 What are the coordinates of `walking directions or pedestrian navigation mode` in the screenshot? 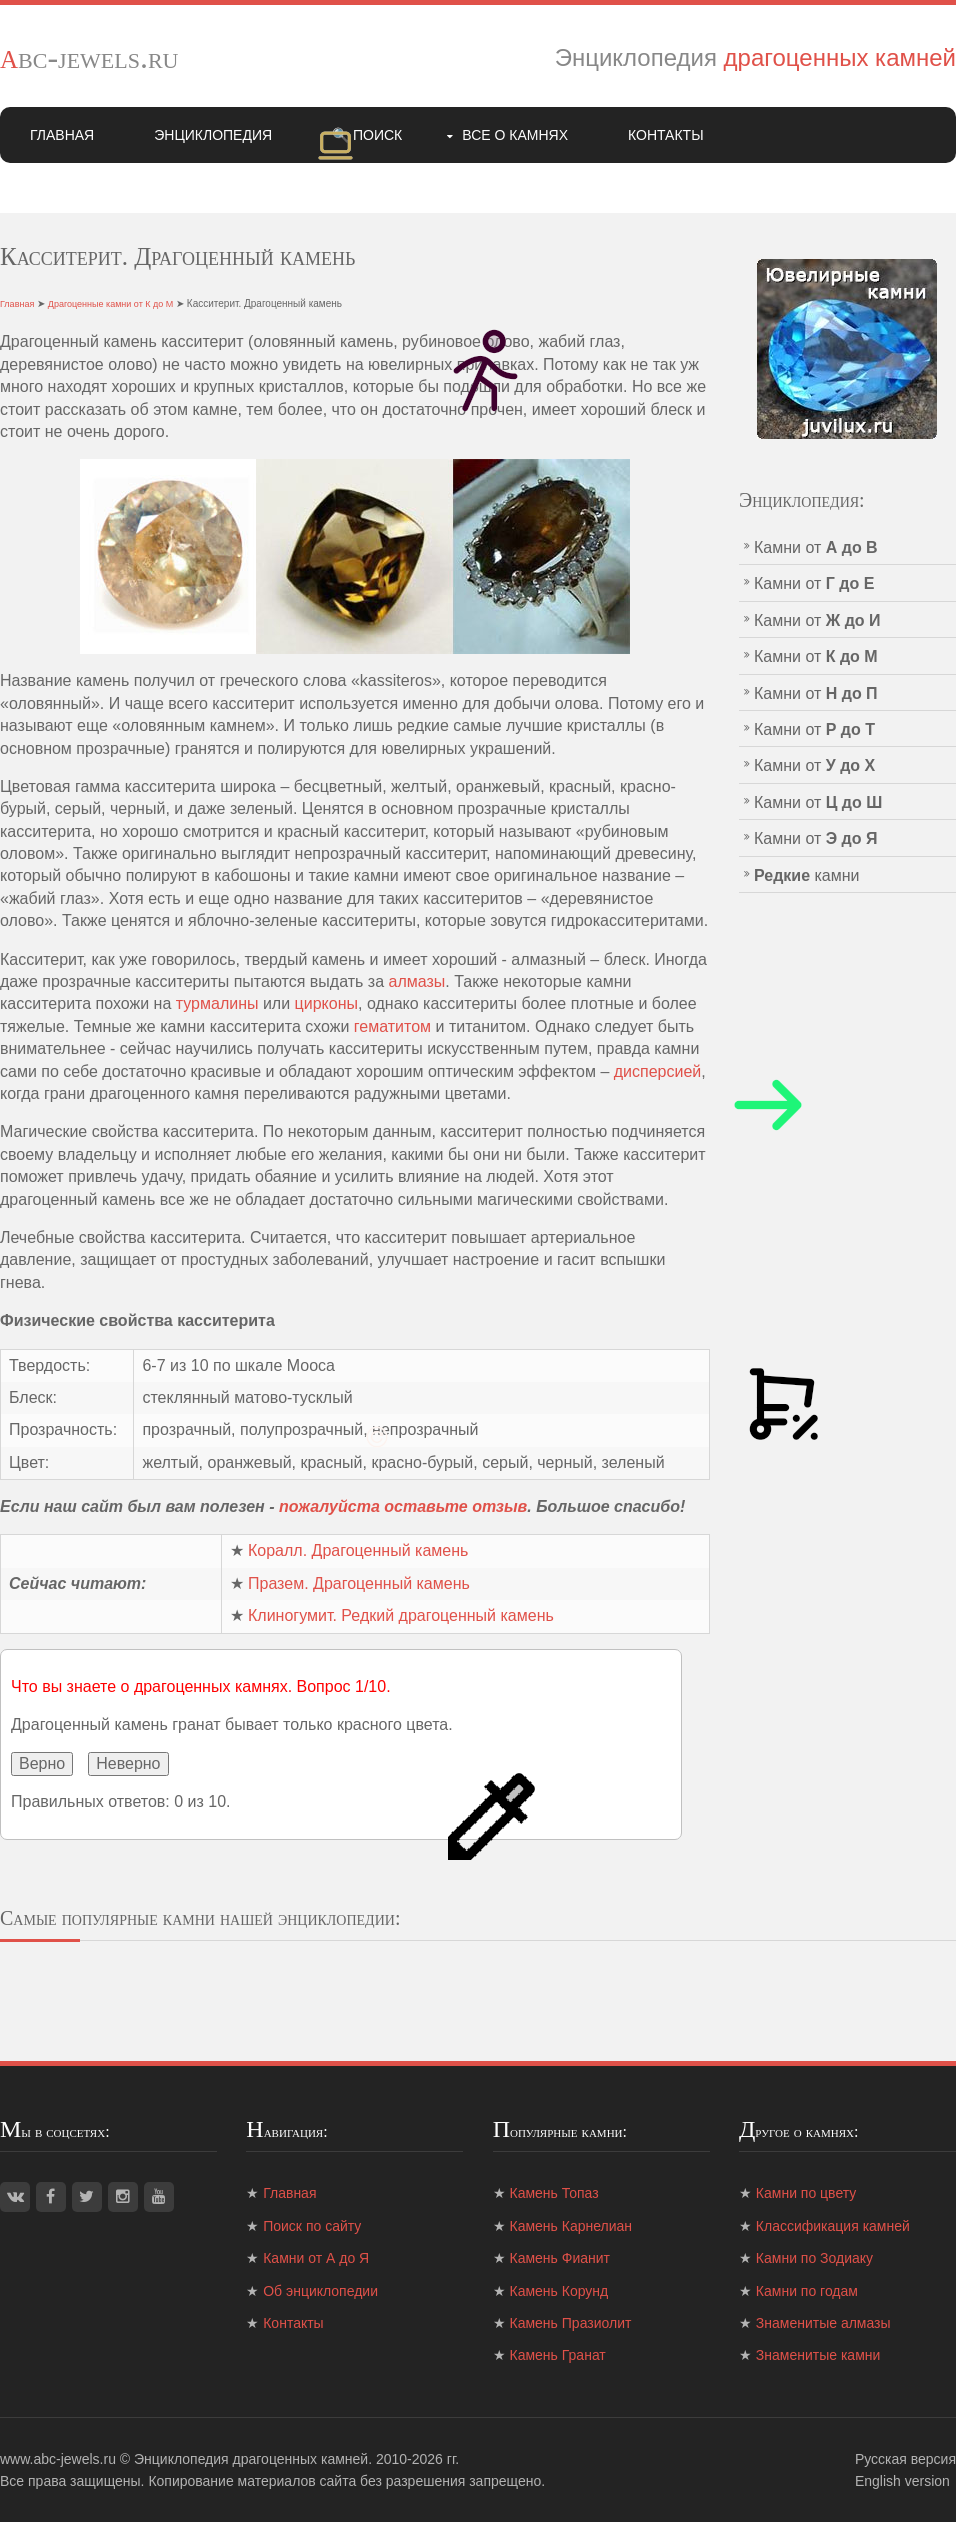 It's located at (485, 370).